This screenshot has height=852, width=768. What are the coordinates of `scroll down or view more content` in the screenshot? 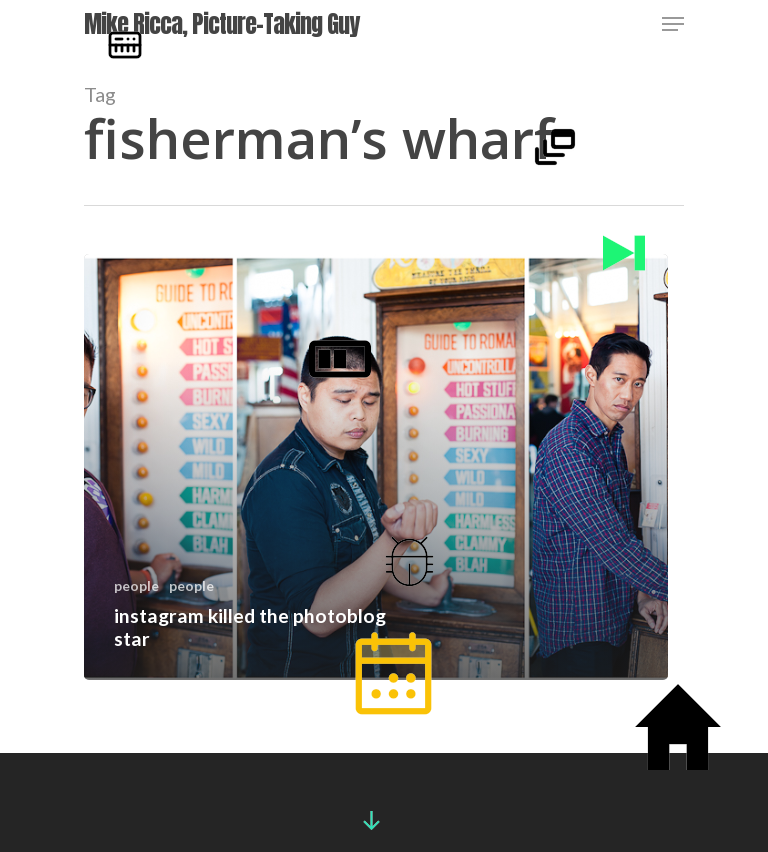 It's located at (371, 820).